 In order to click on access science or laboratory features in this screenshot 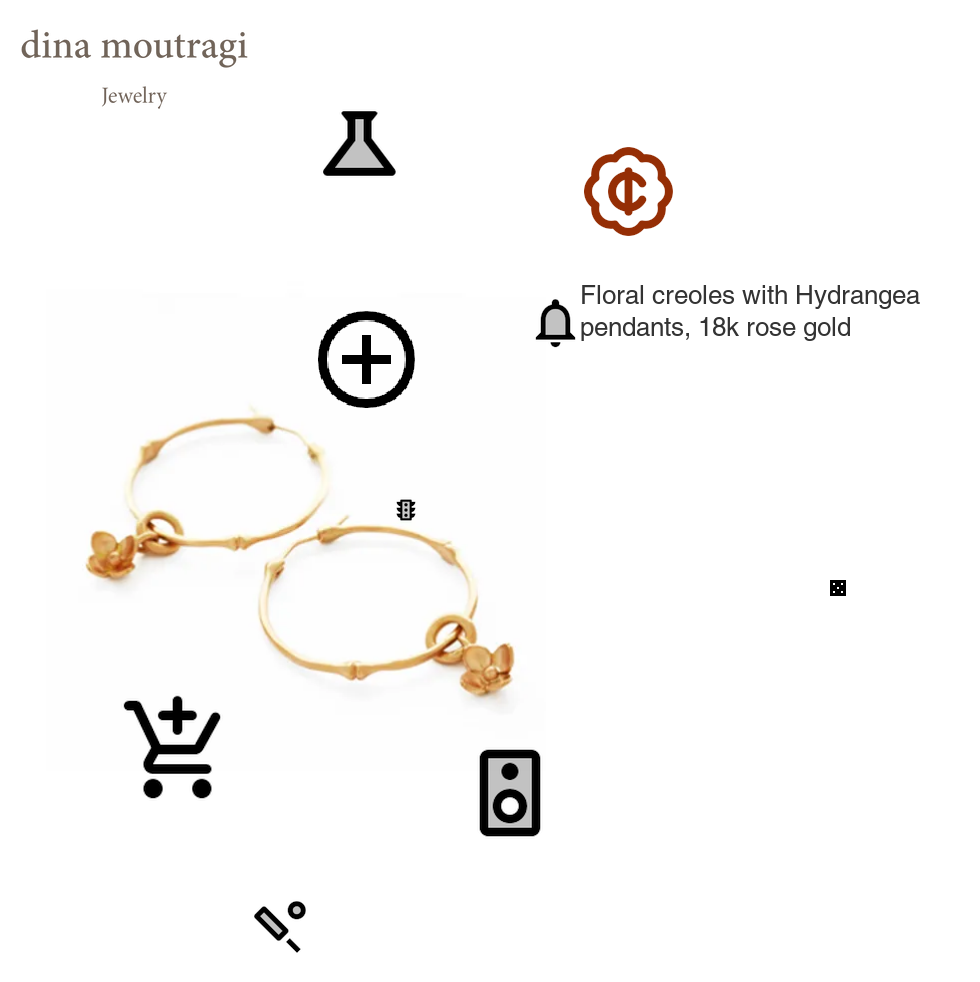, I will do `click(359, 143)`.